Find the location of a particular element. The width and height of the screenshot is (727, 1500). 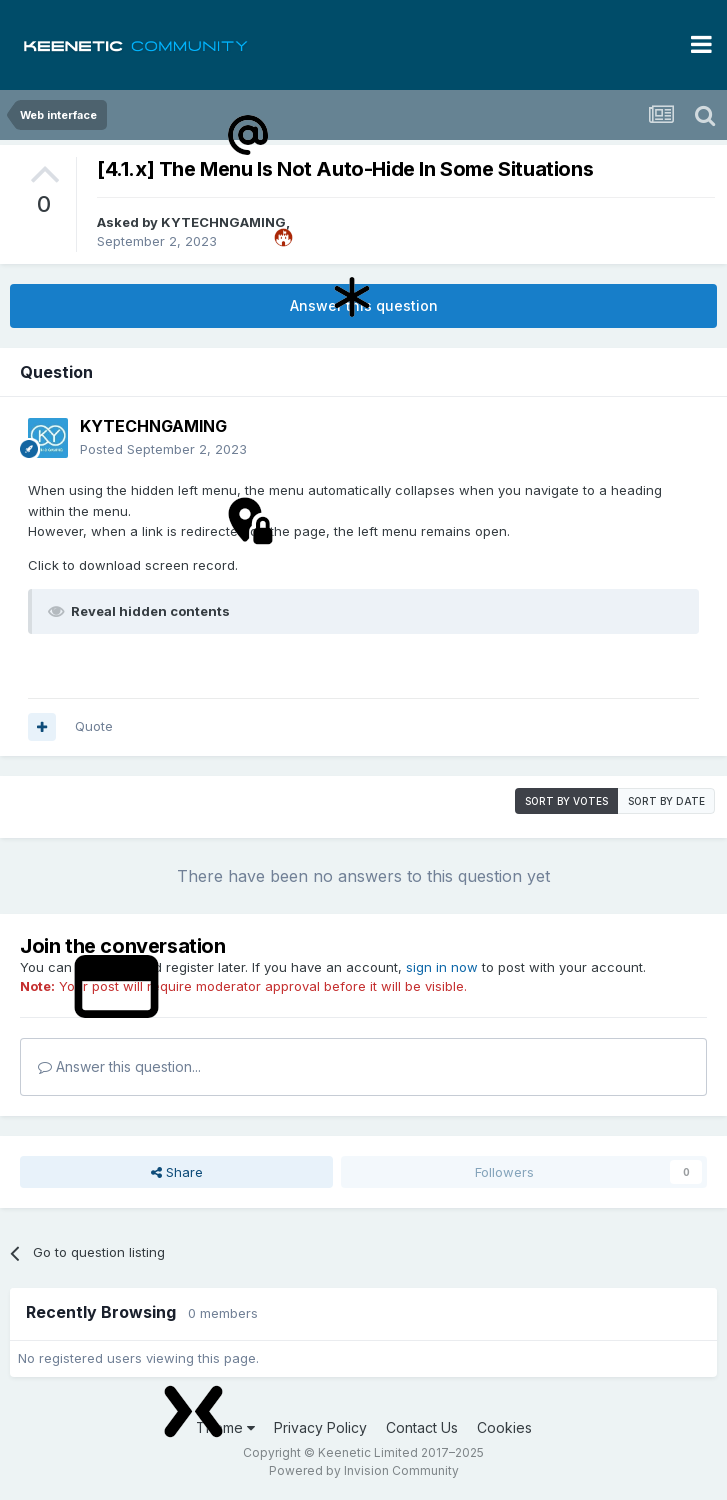

indicates a required field in a form is located at coordinates (352, 297).